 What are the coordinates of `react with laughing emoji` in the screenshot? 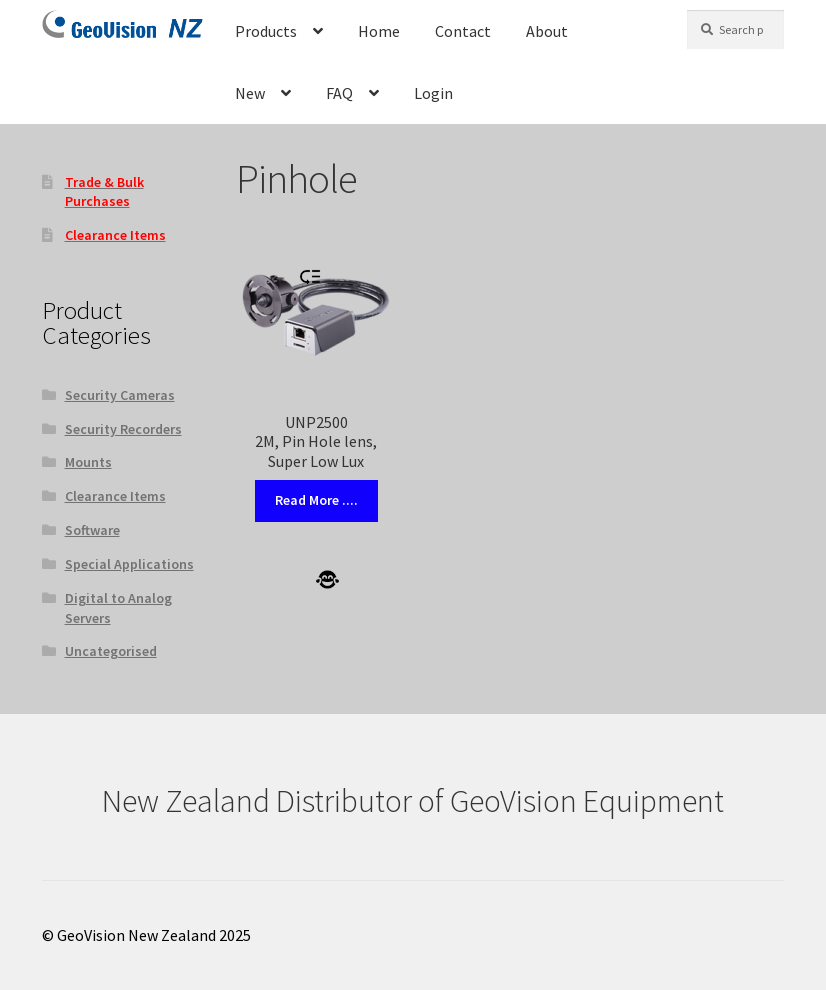 It's located at (327, 579).